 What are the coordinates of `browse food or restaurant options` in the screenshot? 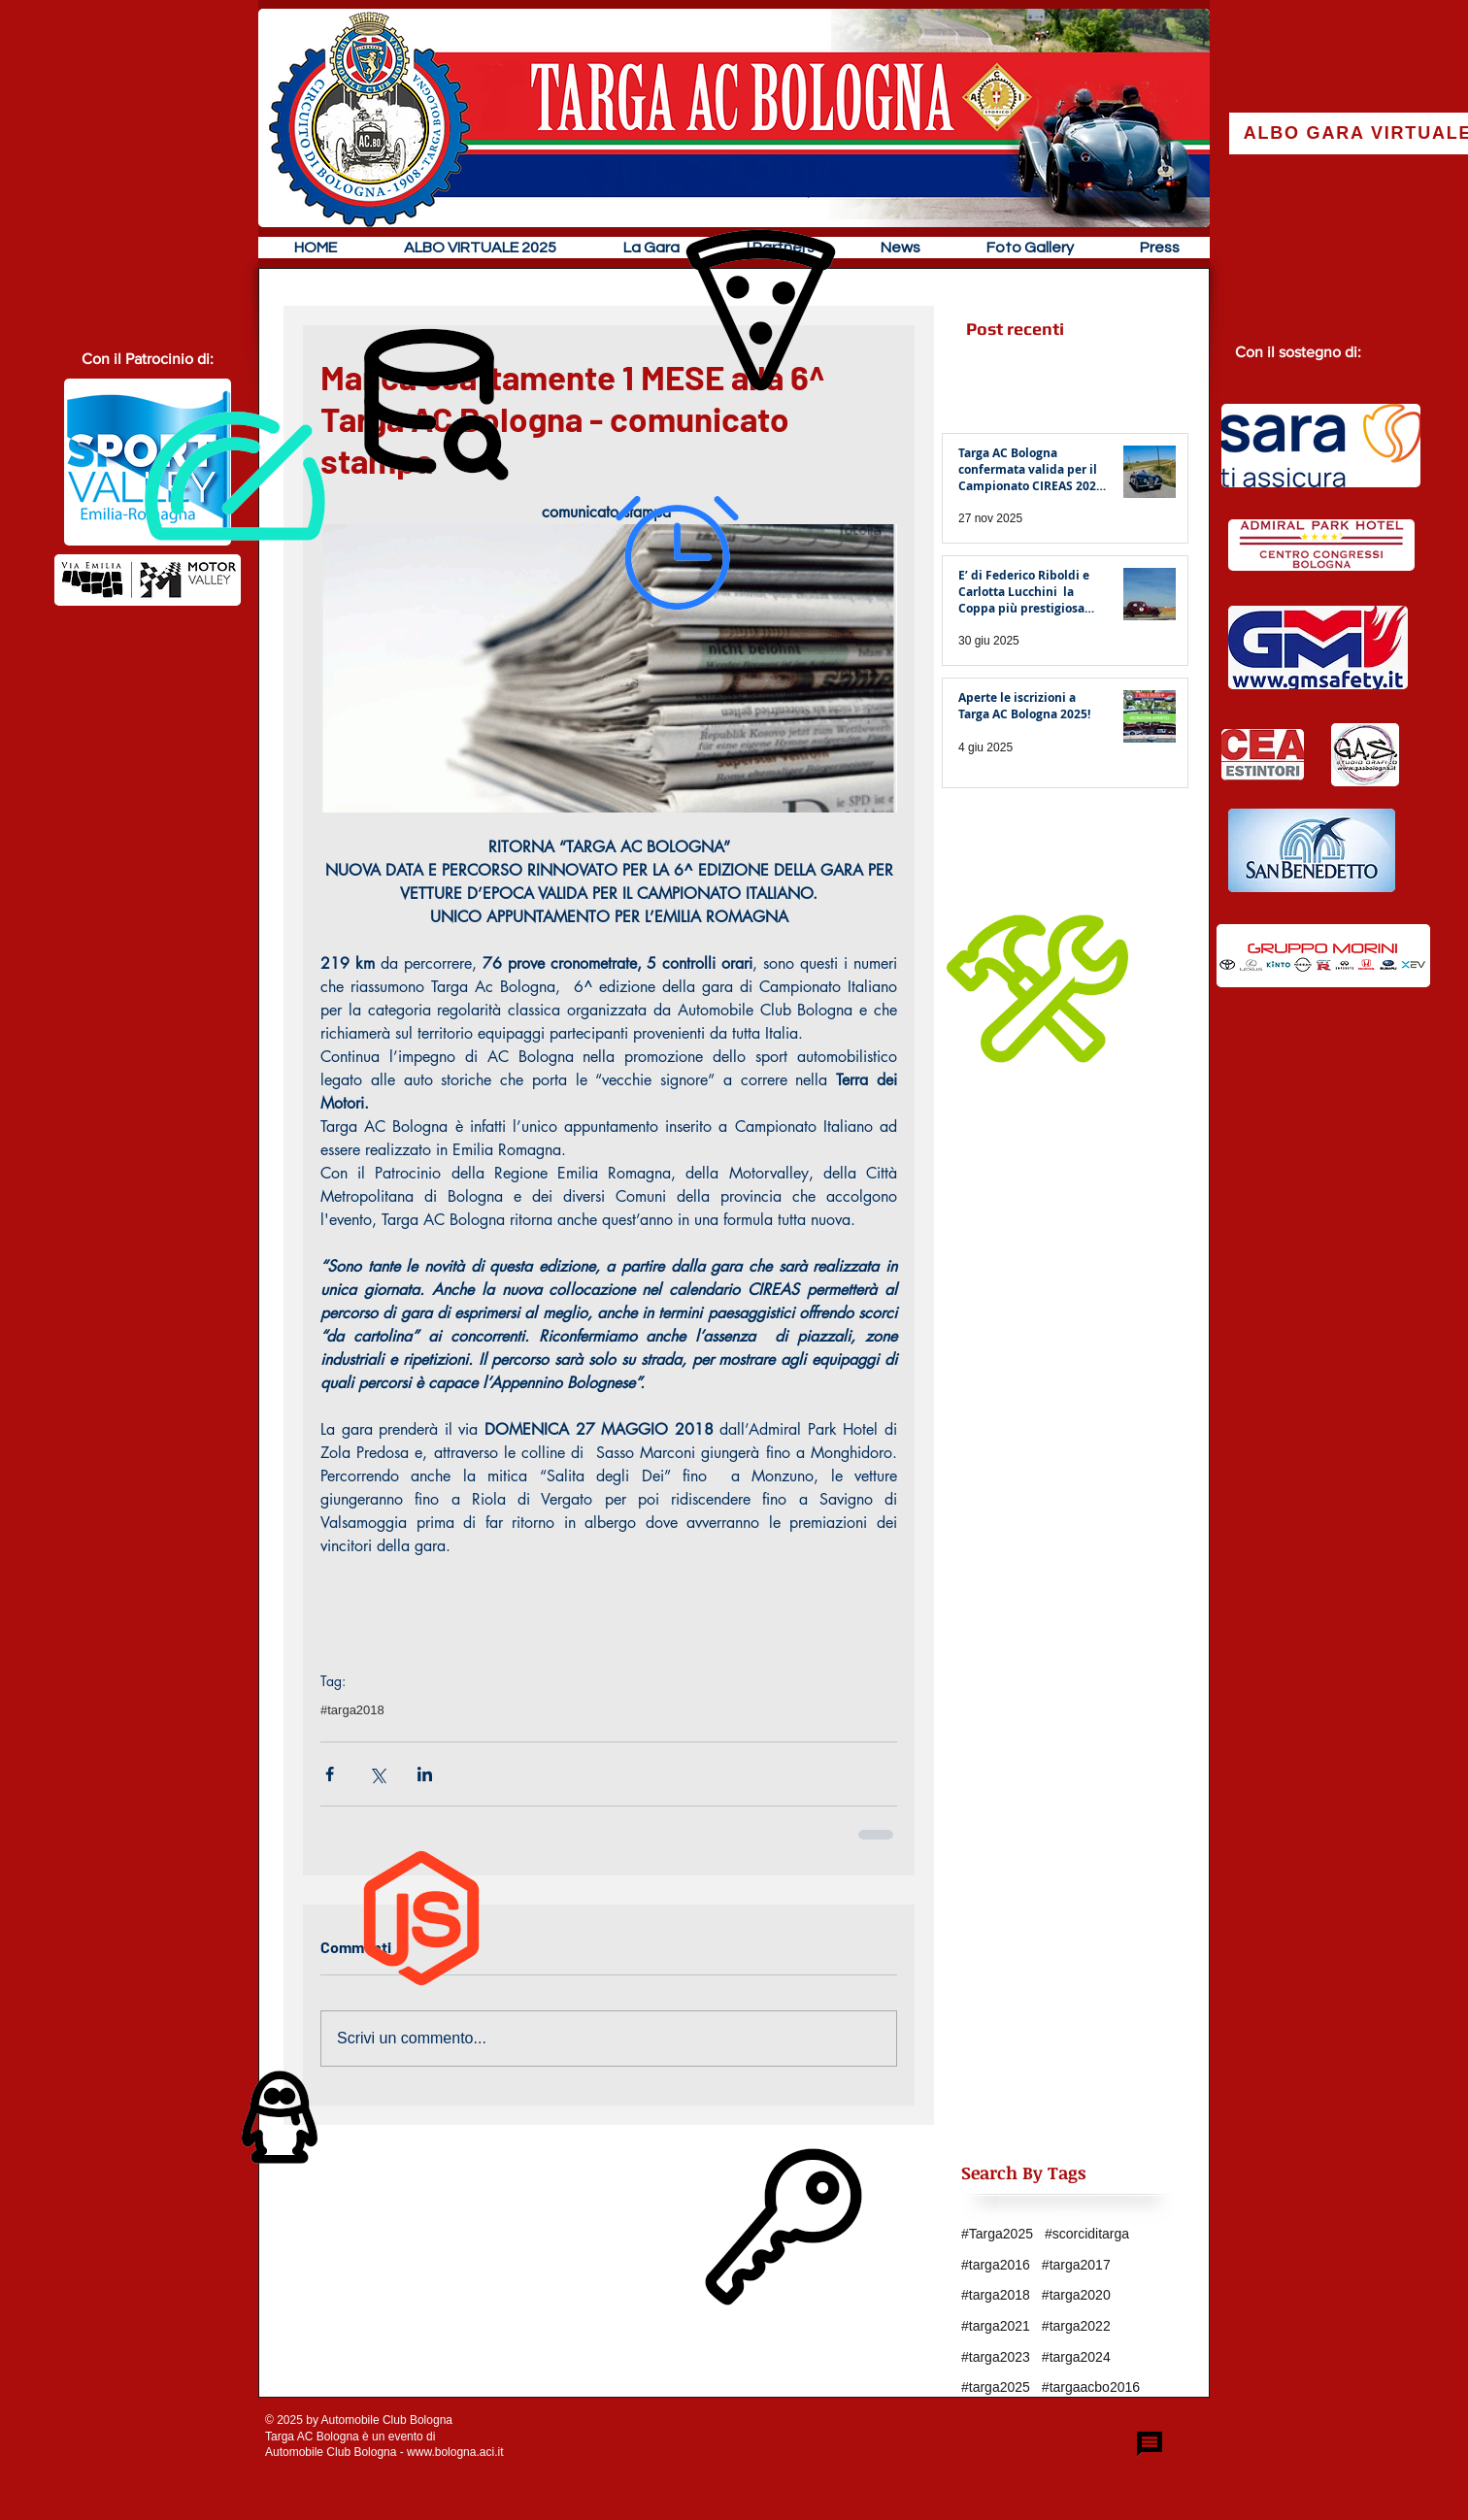 It's located at (760, 310).